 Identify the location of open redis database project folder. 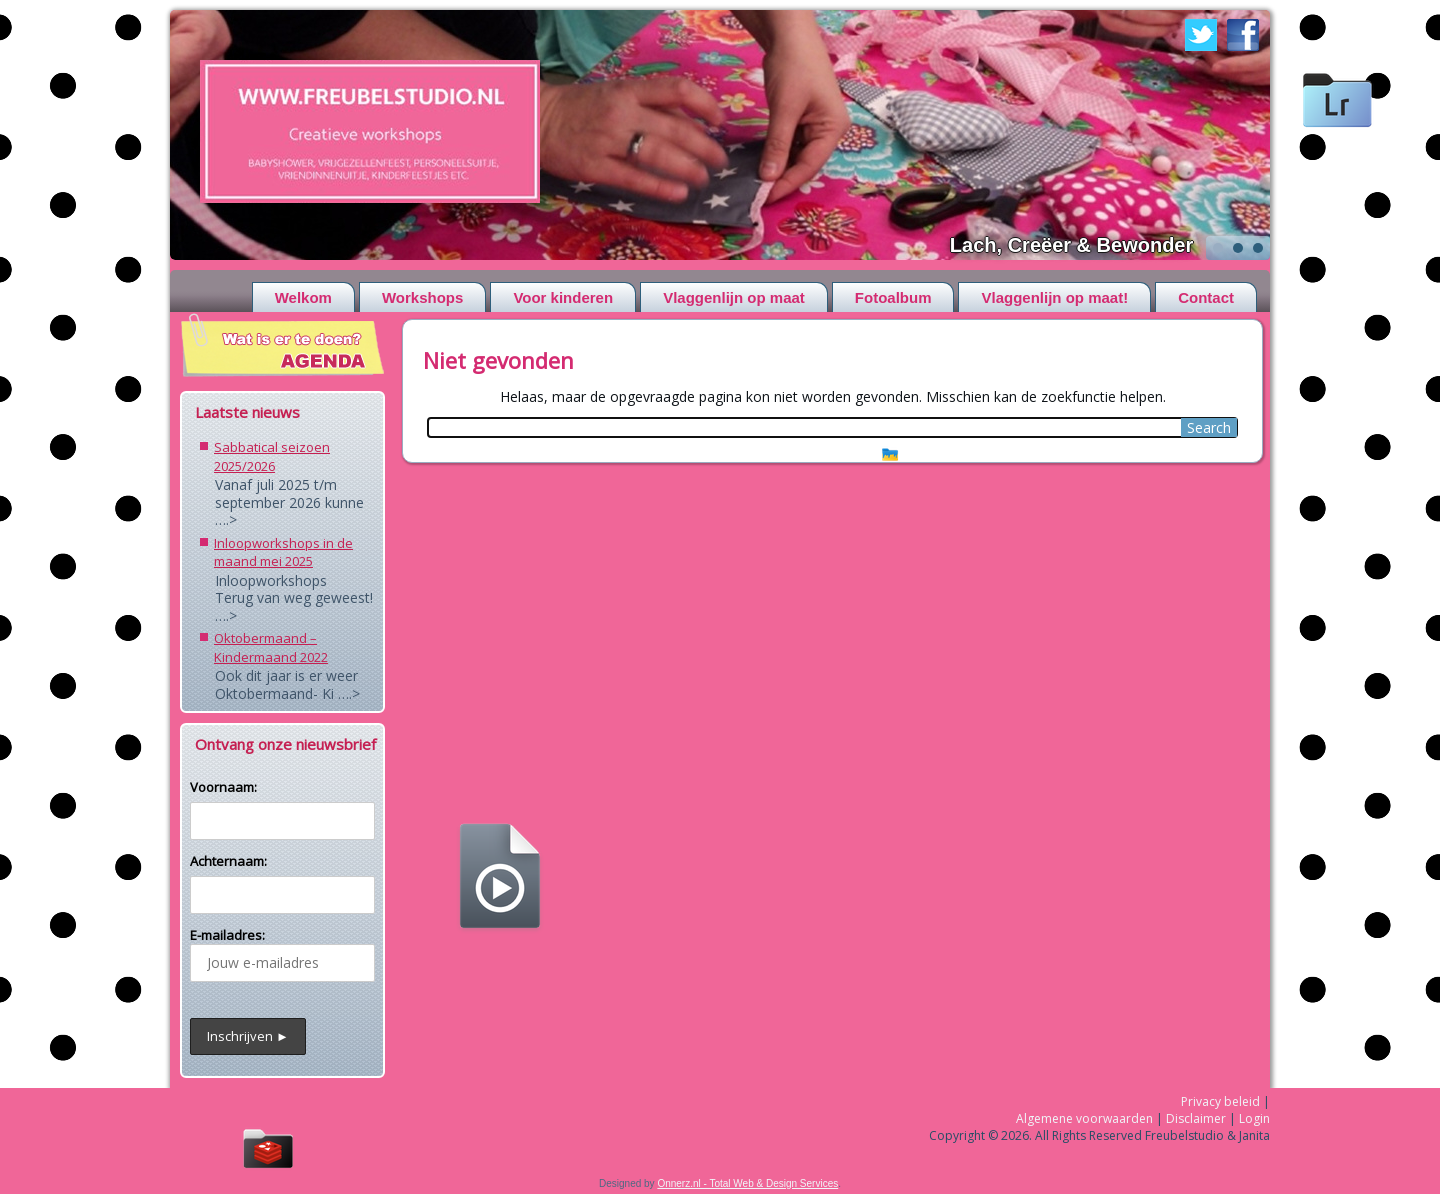
(268, 1150).